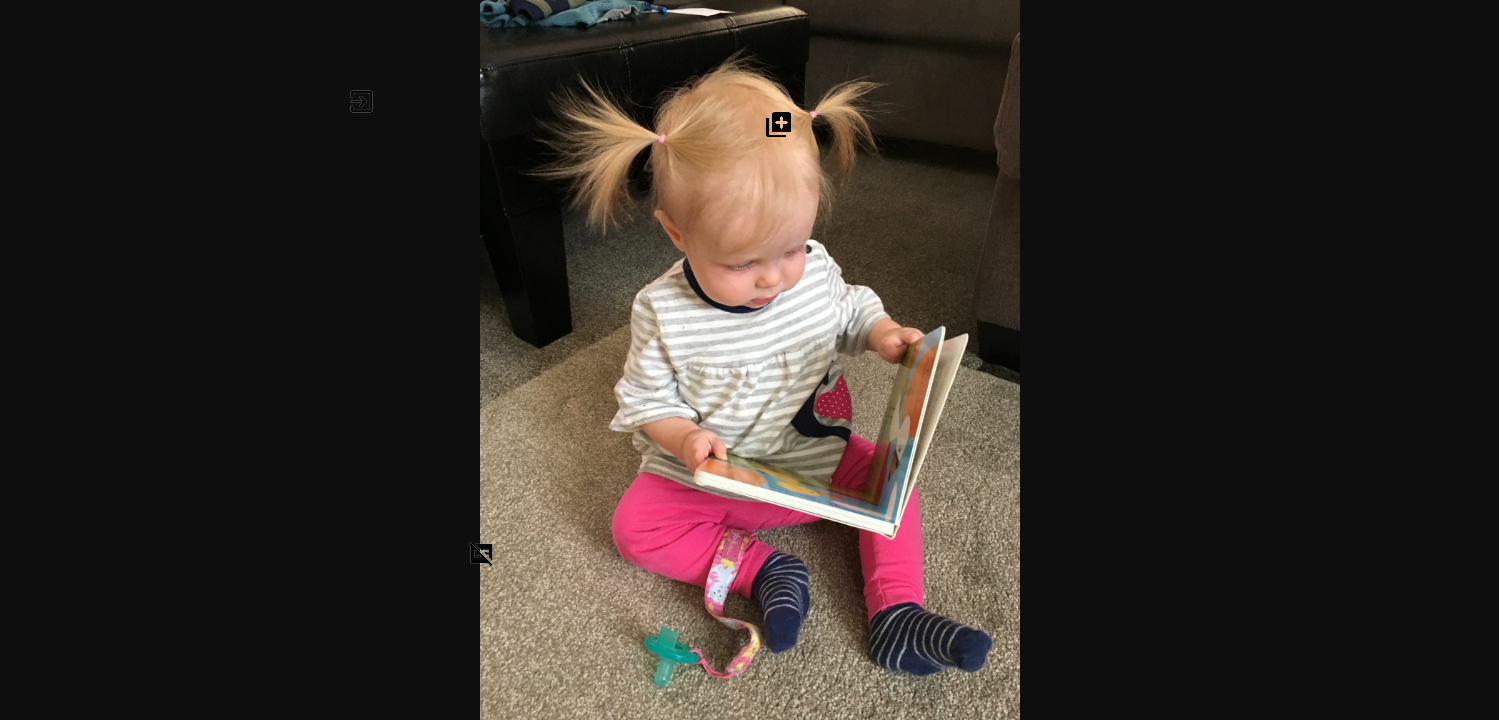  I want to click on log out of your account, so click(361, 101).